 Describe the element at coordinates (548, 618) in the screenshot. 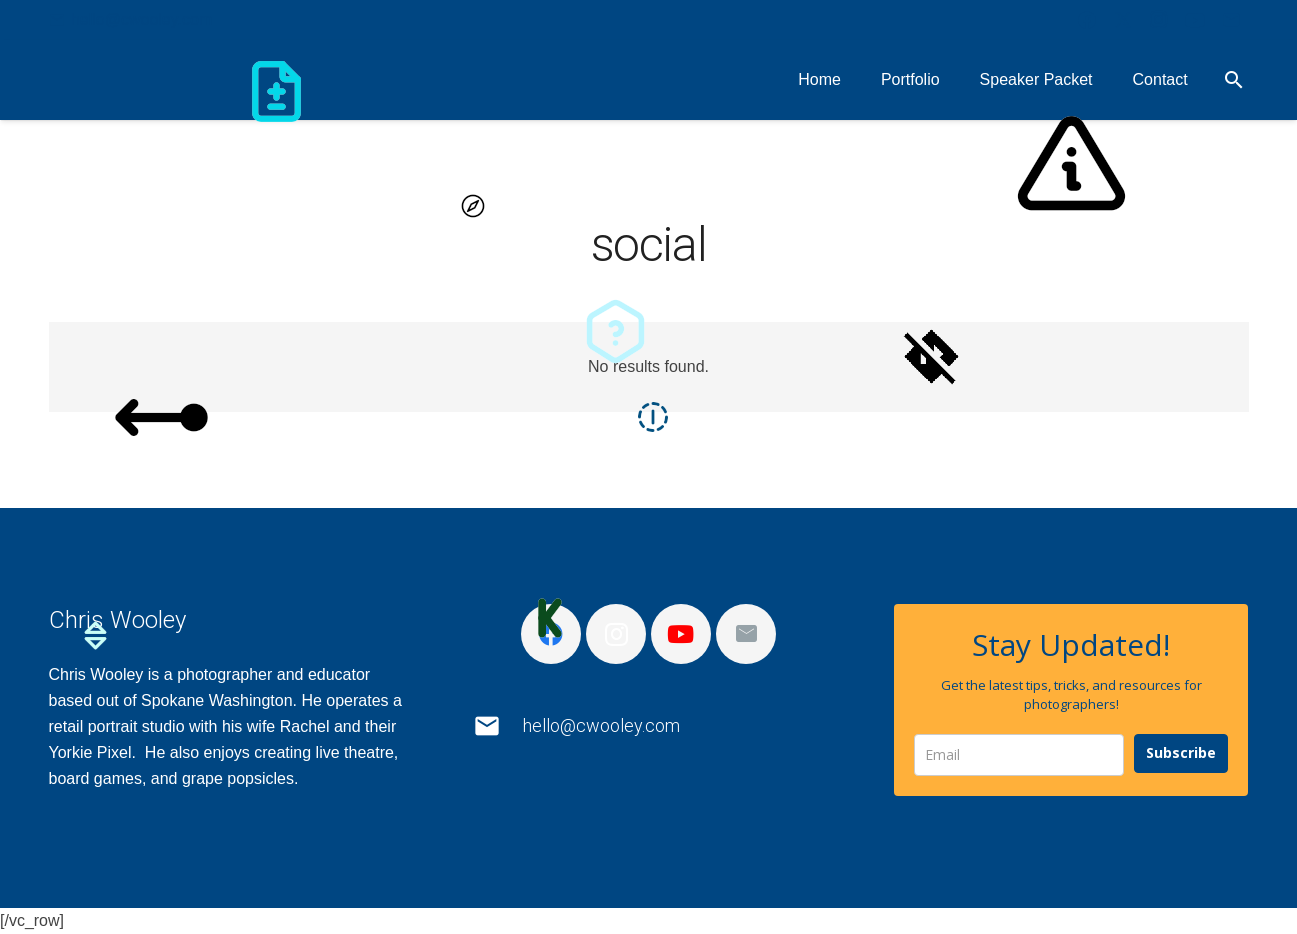

I see `indicates items starting with the letter K` at that location.